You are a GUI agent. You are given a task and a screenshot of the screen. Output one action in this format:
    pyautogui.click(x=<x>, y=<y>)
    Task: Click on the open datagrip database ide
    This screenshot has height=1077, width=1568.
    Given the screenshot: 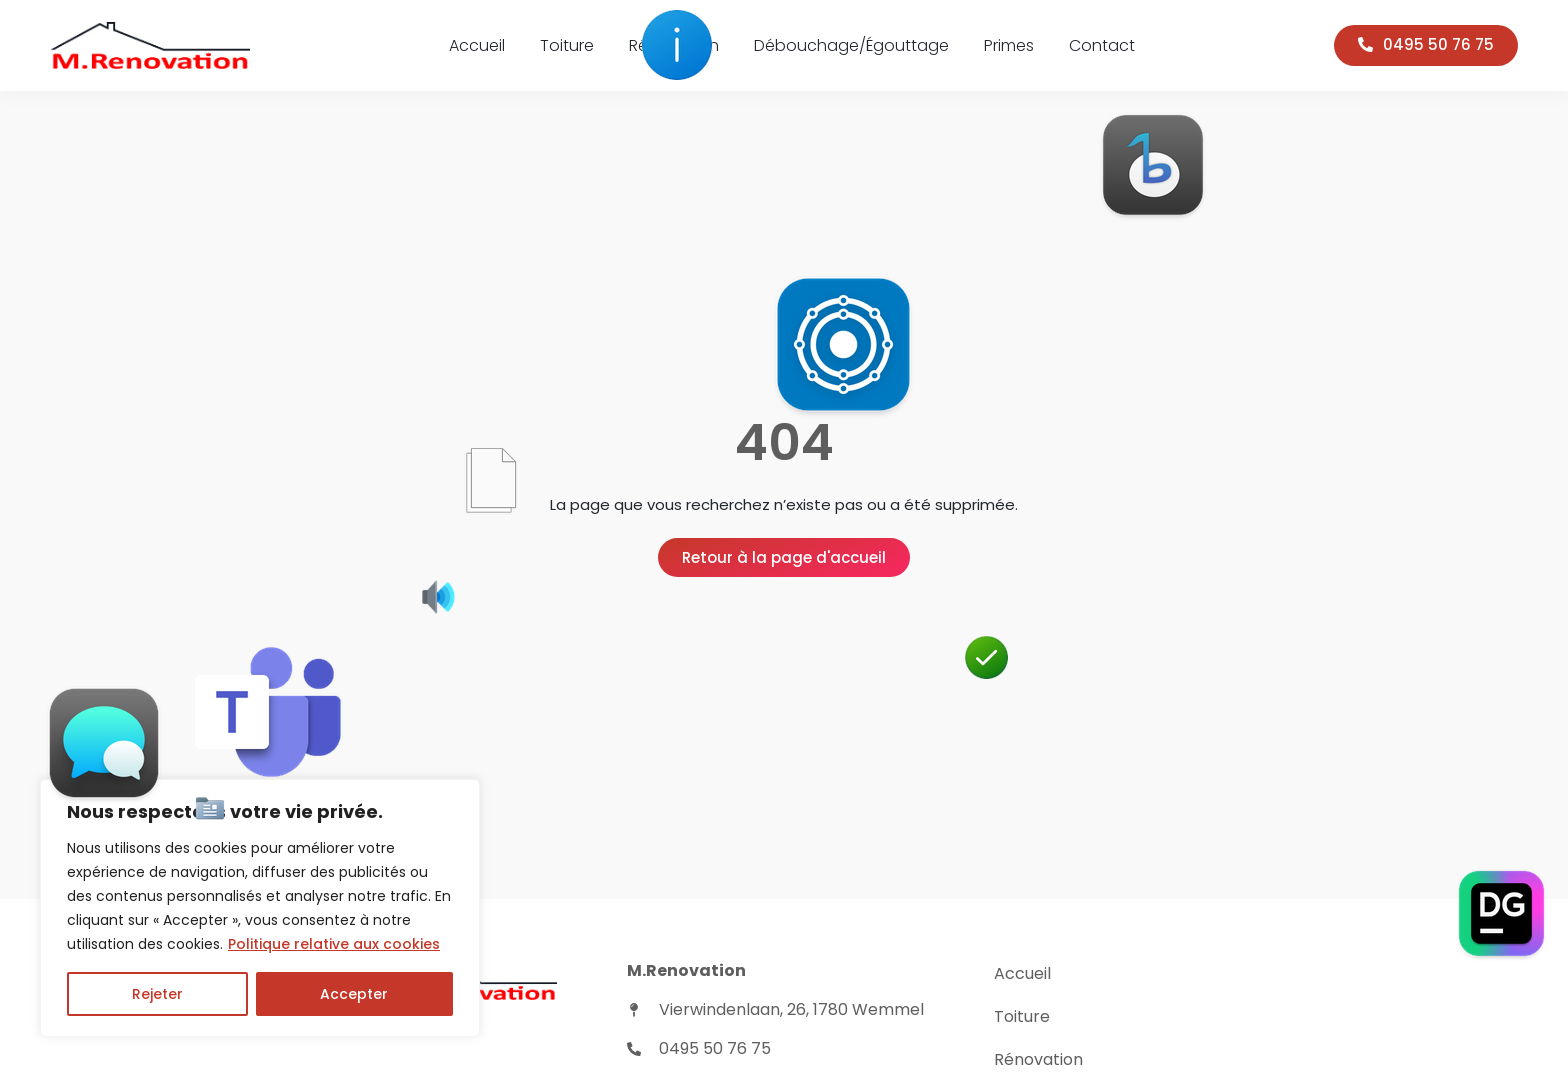 What is the action you would take?
    pyautogui.click(x=1501, y=913)
    